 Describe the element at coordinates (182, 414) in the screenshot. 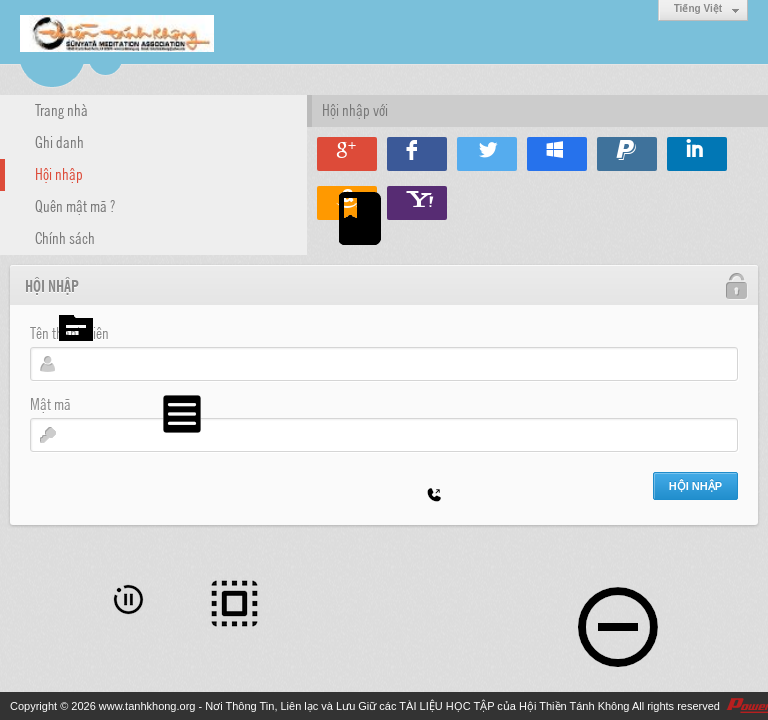

I see `view list of items` at that location.